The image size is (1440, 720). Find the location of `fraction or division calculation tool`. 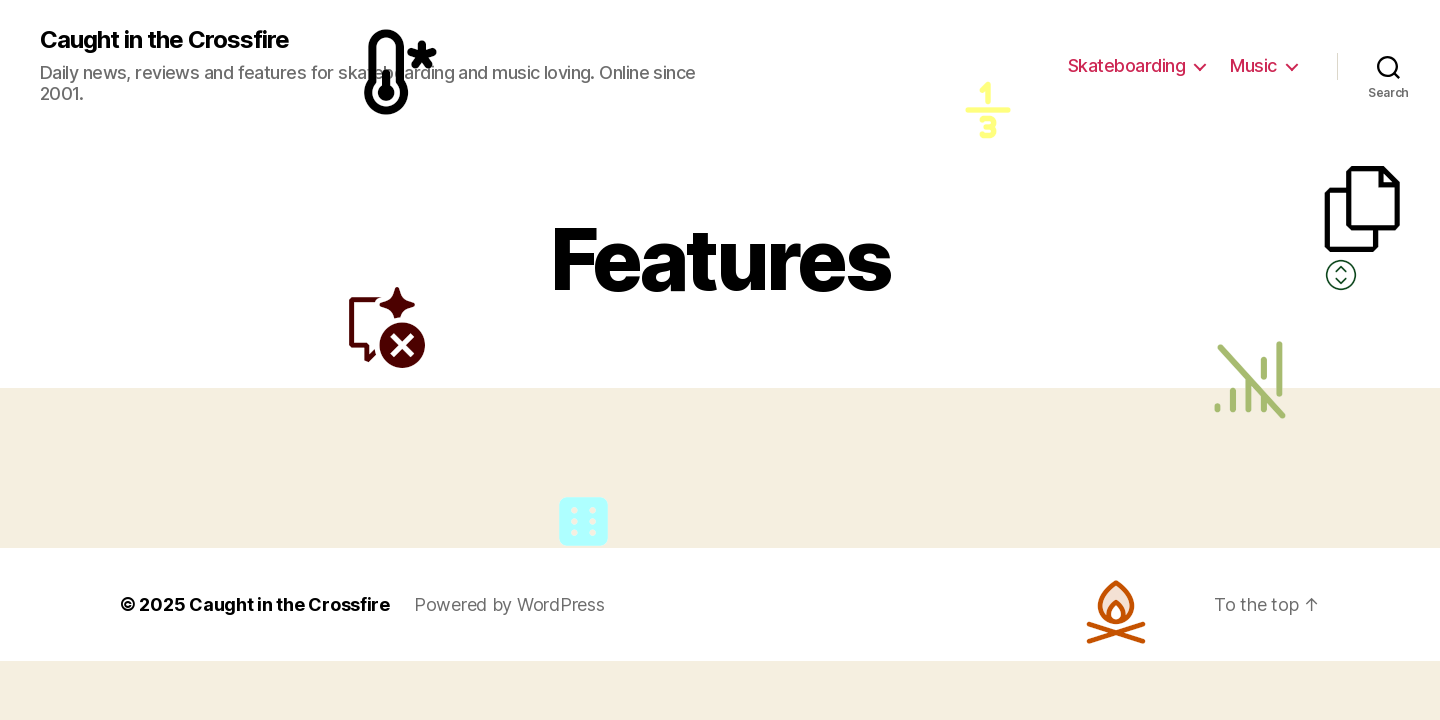

fraction or division calculation tool is located at coordinates (988, 110).